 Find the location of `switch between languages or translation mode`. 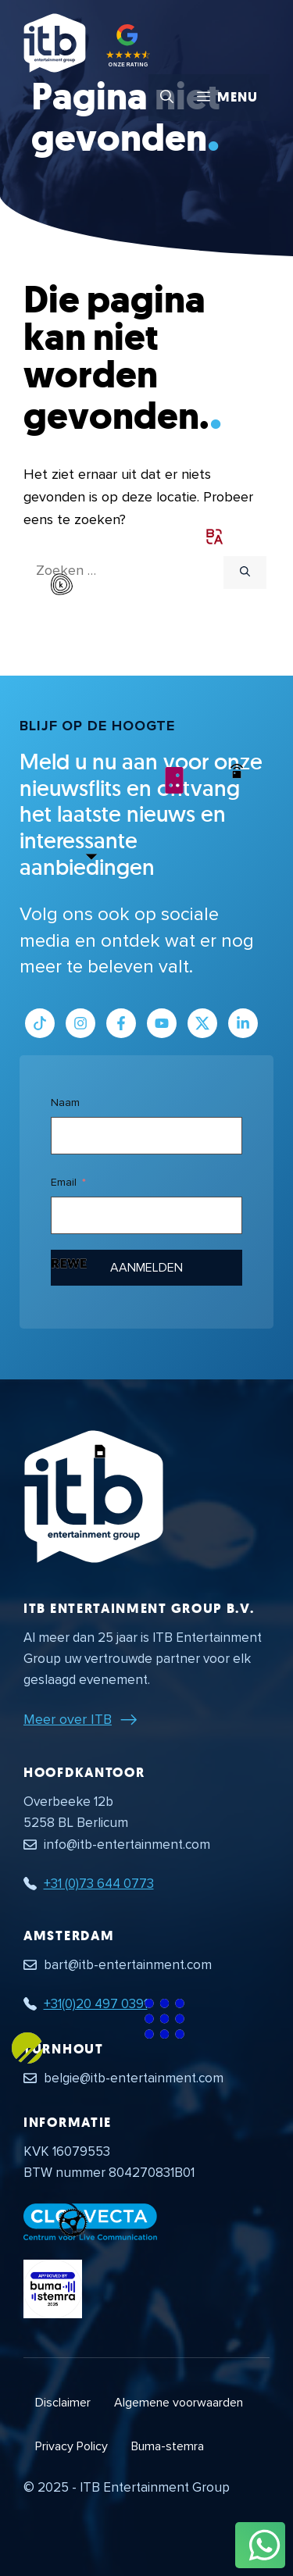

switch between languages or translation mode is located at coordinates (214, 537).